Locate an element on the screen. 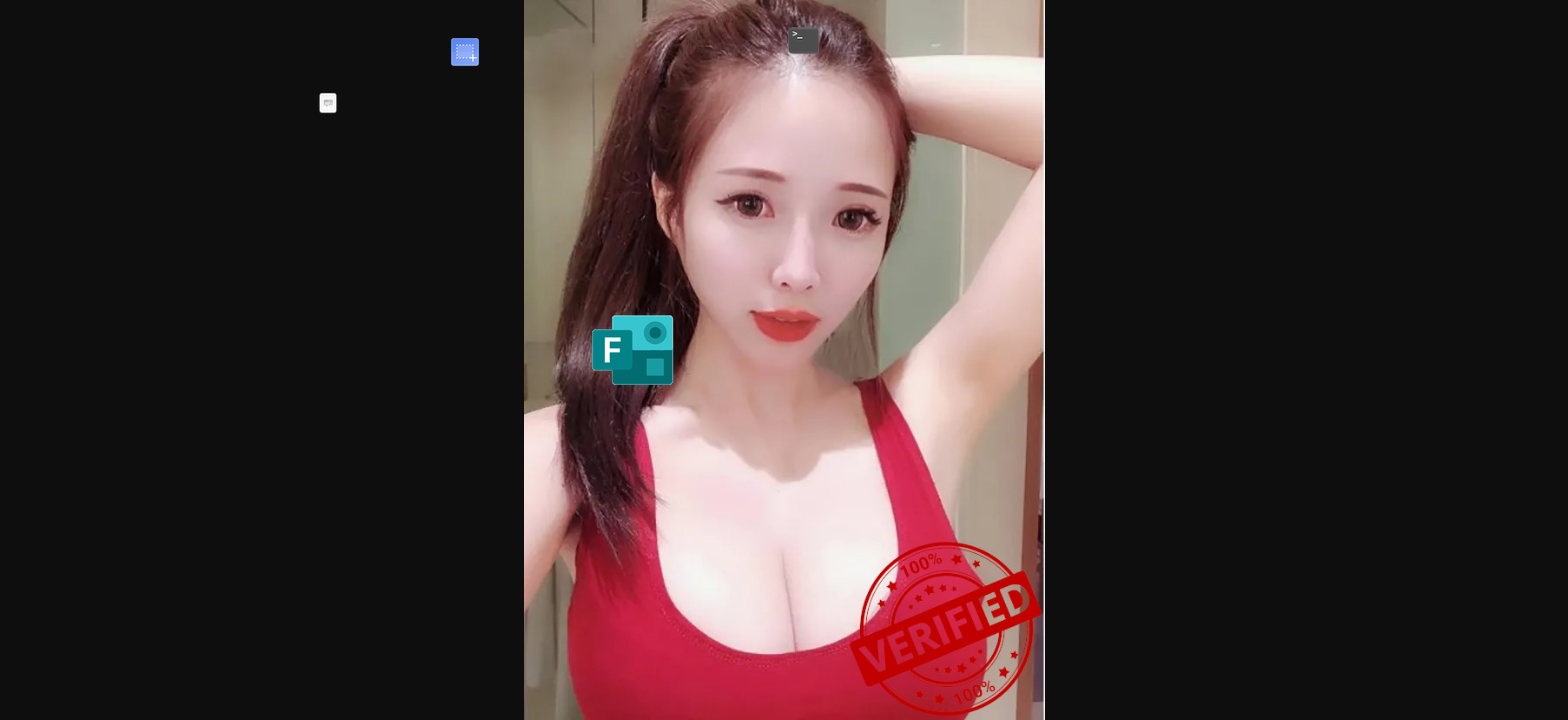  take a screenshot is located at coordinates (465, 52).